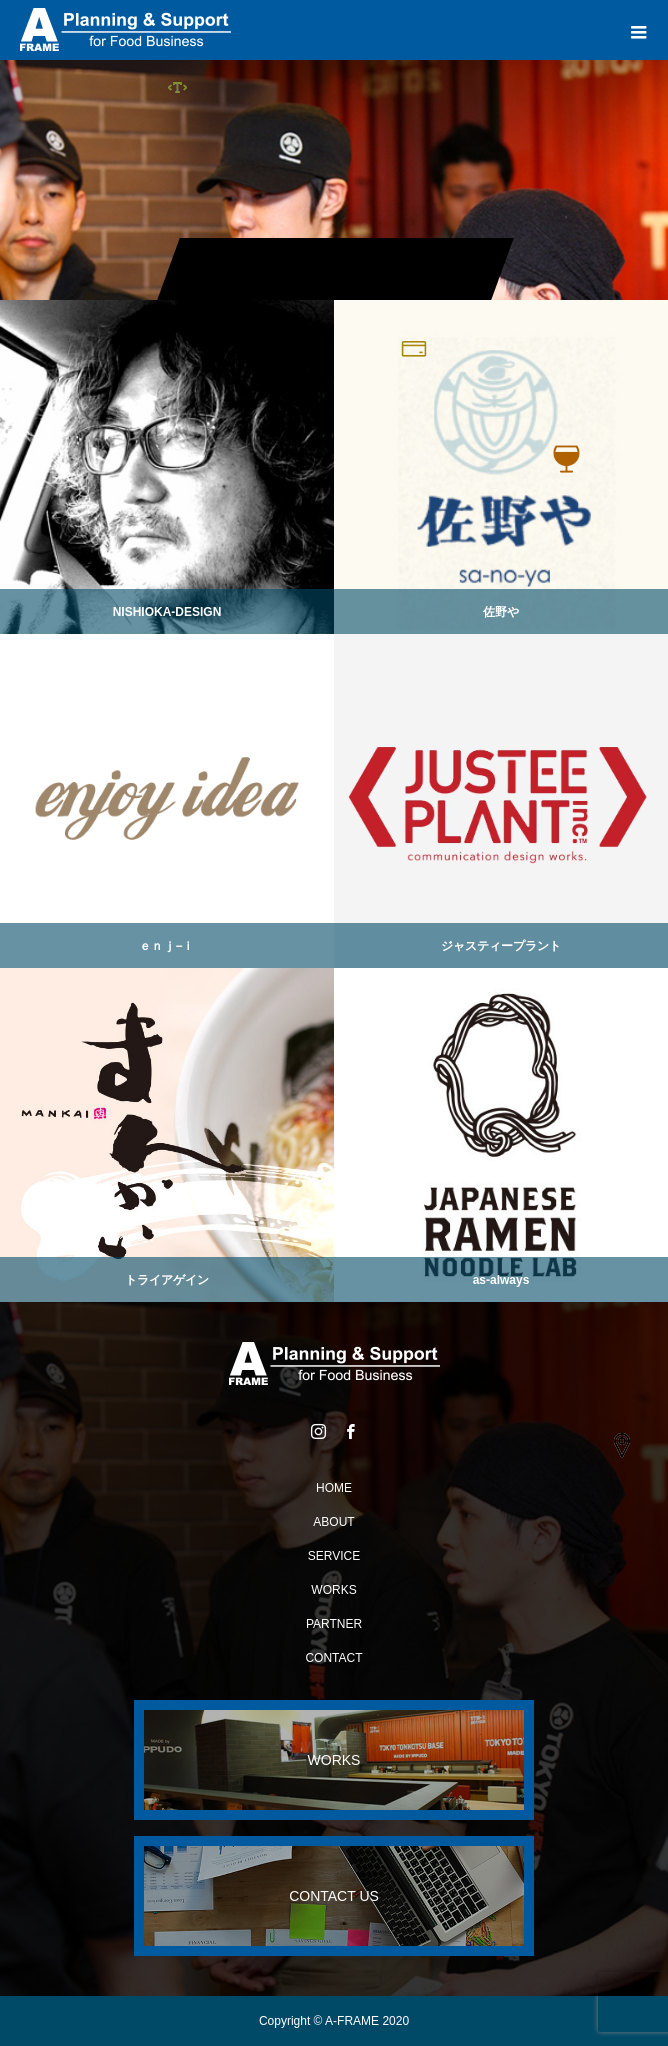 This screenshot has height=2046, width=668. What do you see at coordinates (622, 1446) in the screenshot?
I see `view or set your current location` at bounding box center [622, 1446].